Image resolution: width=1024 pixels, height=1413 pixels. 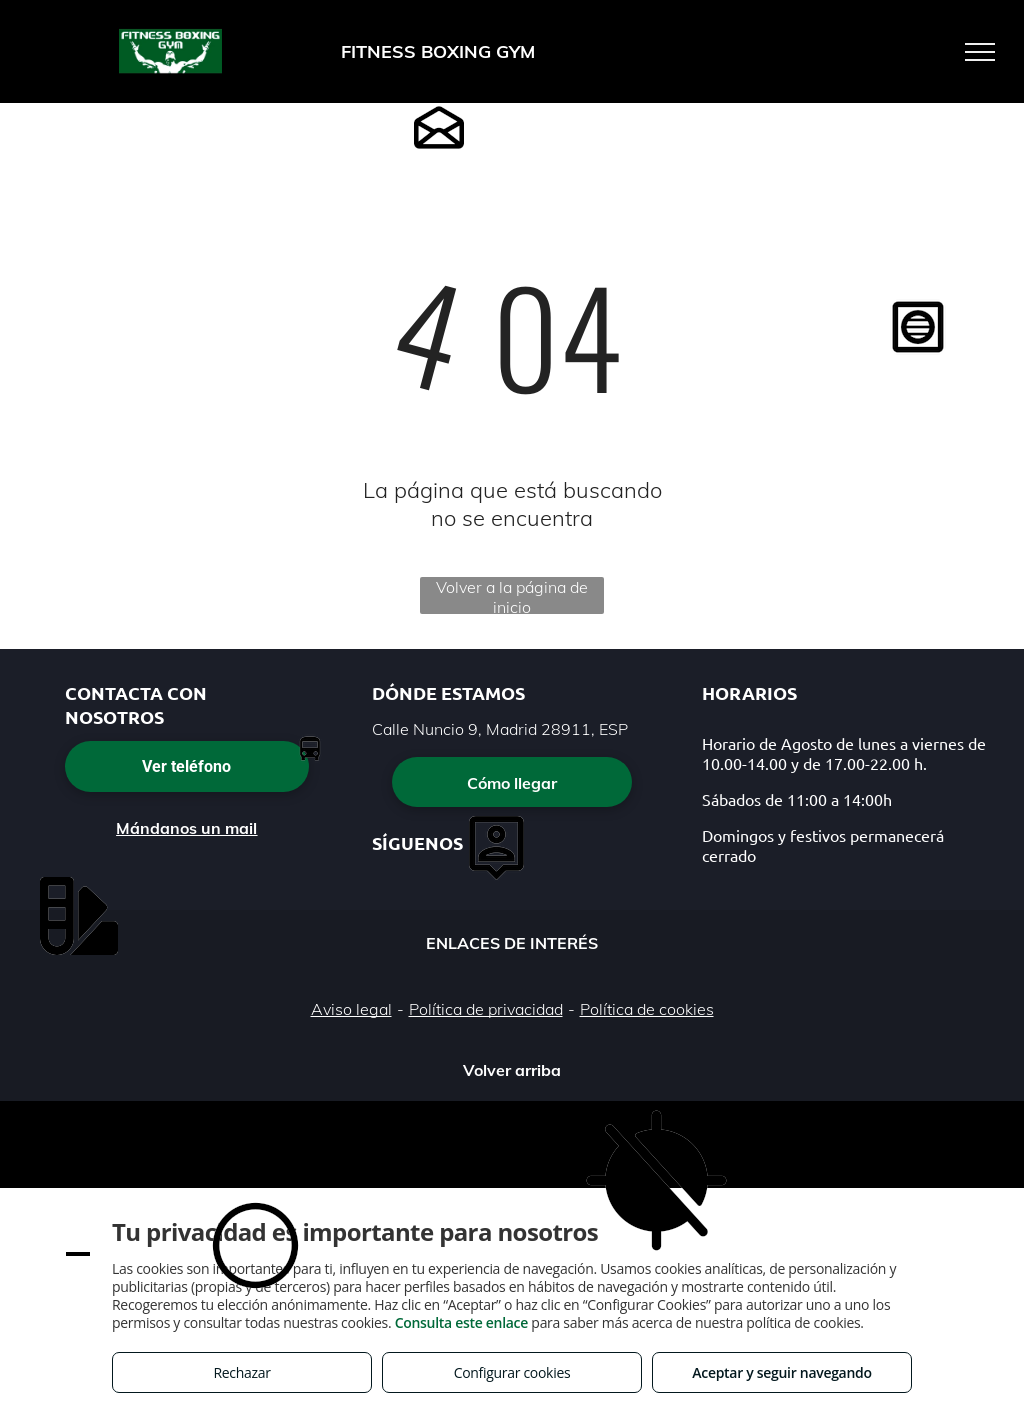 What do you see at coordinates (656, 1180) in the screenshot?
I see `location services disabled` at bounding box center [656, 1180].